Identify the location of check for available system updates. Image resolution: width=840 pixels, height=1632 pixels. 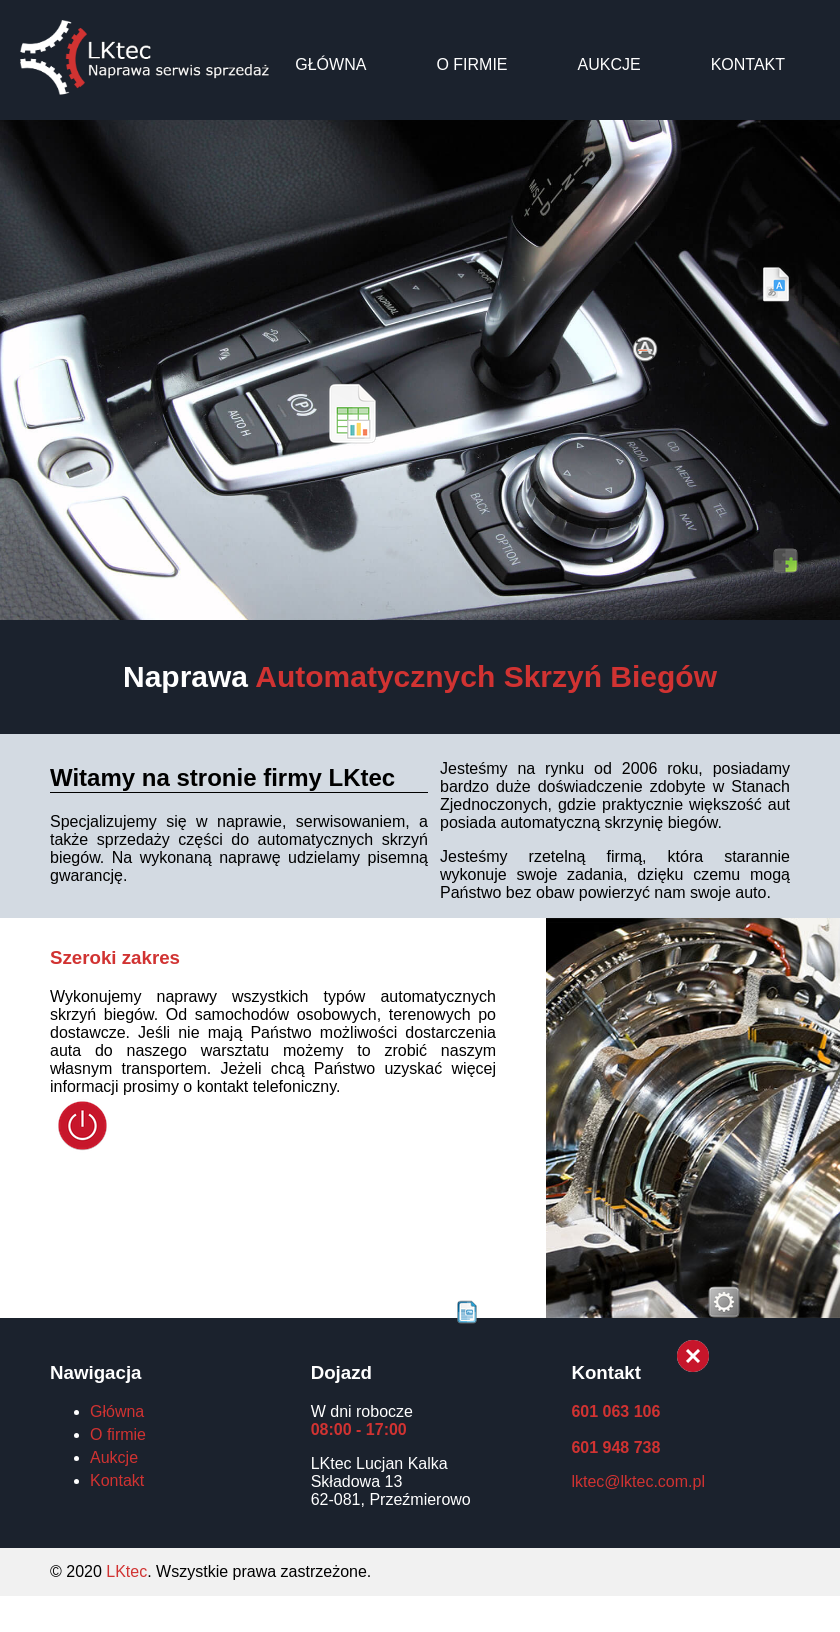
(645, 349).